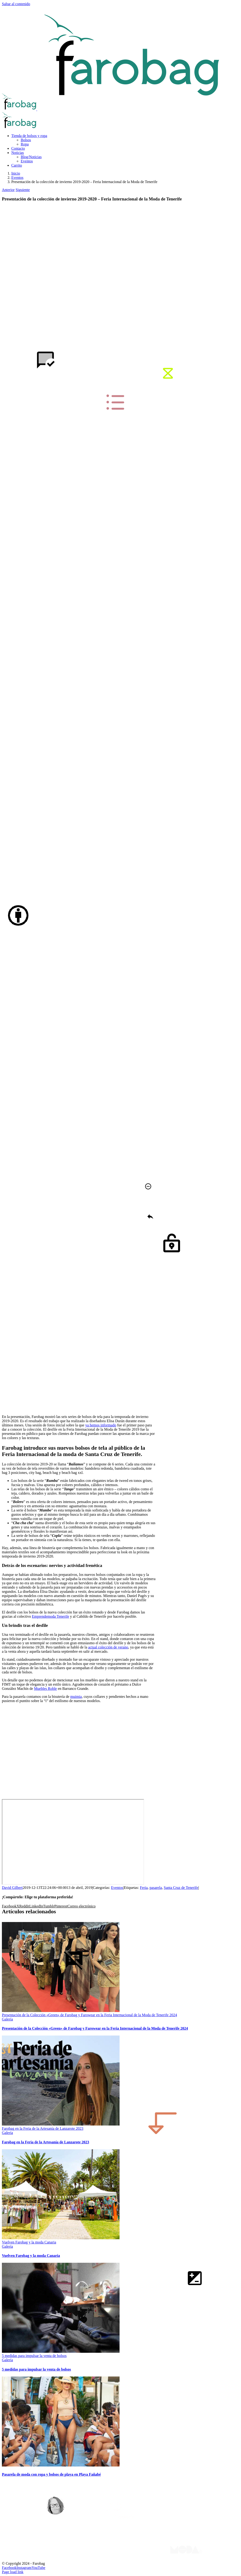 The image size is (241, 2576). Describe the element at coordinates (168, 373) in the screenshot. I see `indicates loading or processing in progress` at that location.